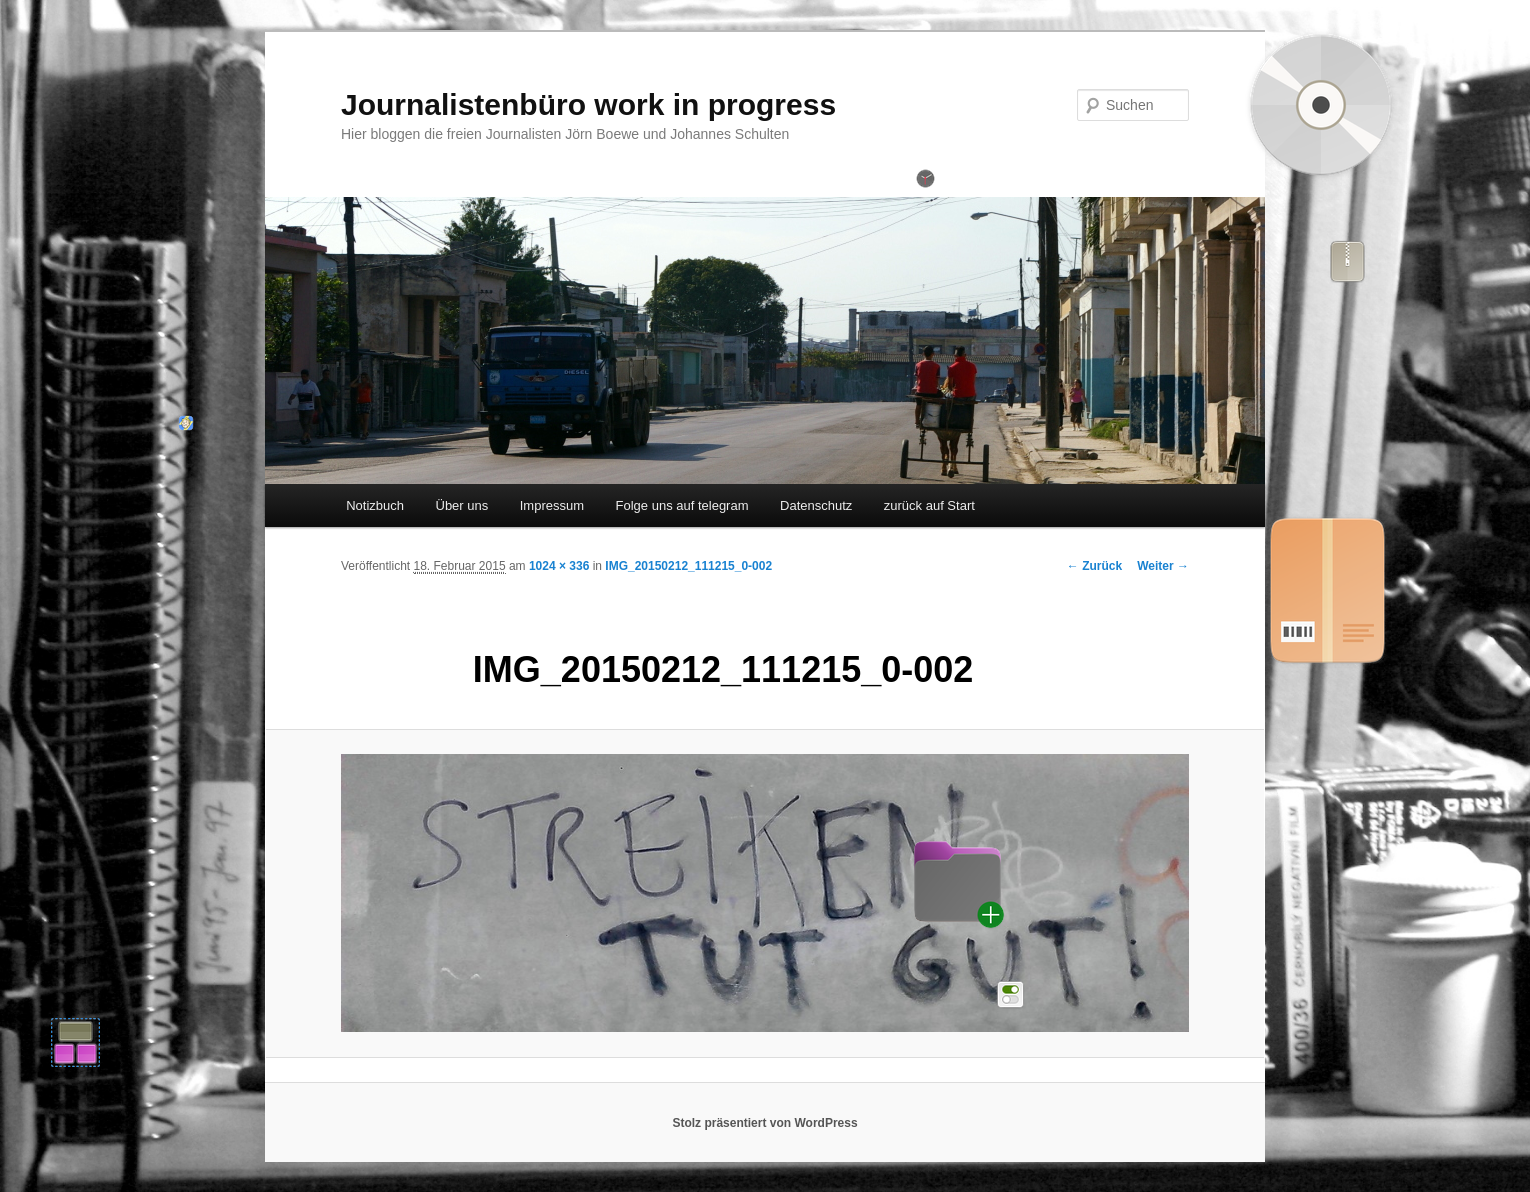  Describe the element at coordinates (1321, 105) in the screenshot. I see `represents a DVD+R writable disc` at that location.